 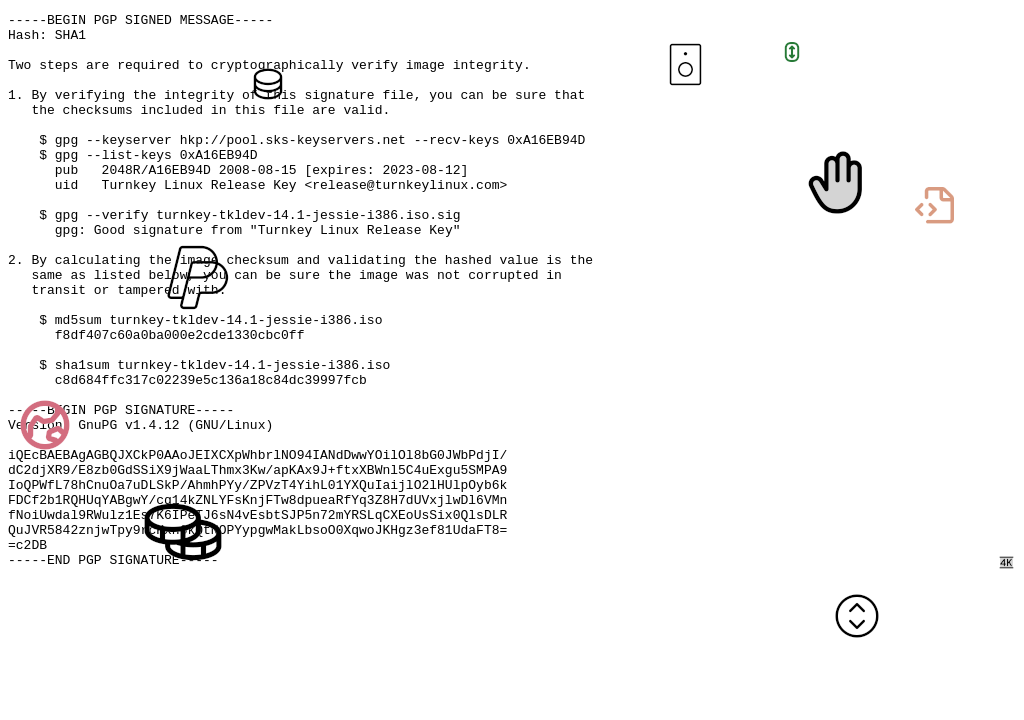 What do you see at coordinates (934, 206) in the screenshot?
I see `view source code file` at bounding box center [934, 206].